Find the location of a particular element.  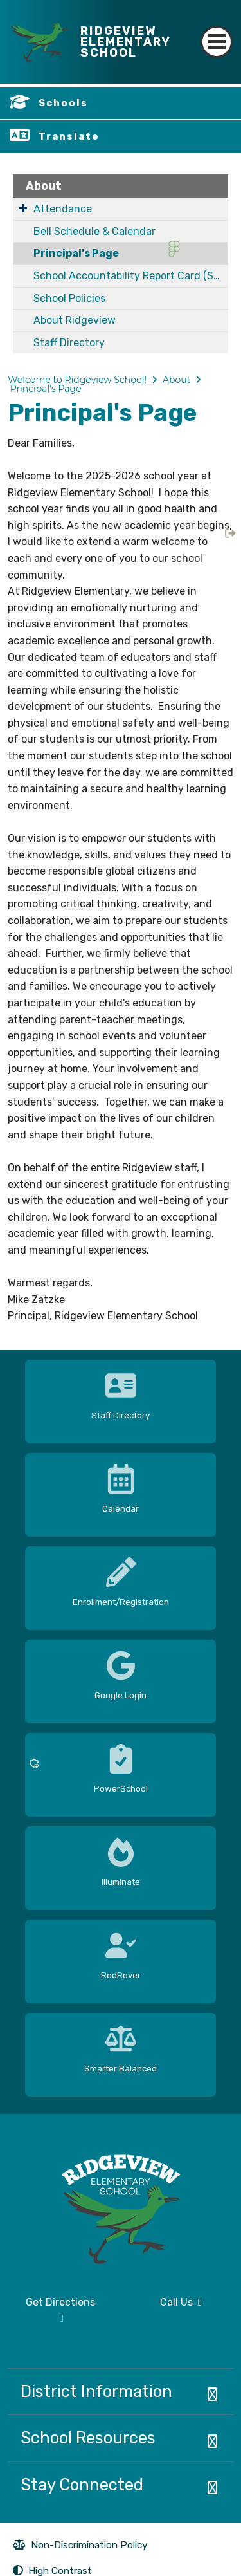

open Figma design tool is located at coordinates (174, 249).